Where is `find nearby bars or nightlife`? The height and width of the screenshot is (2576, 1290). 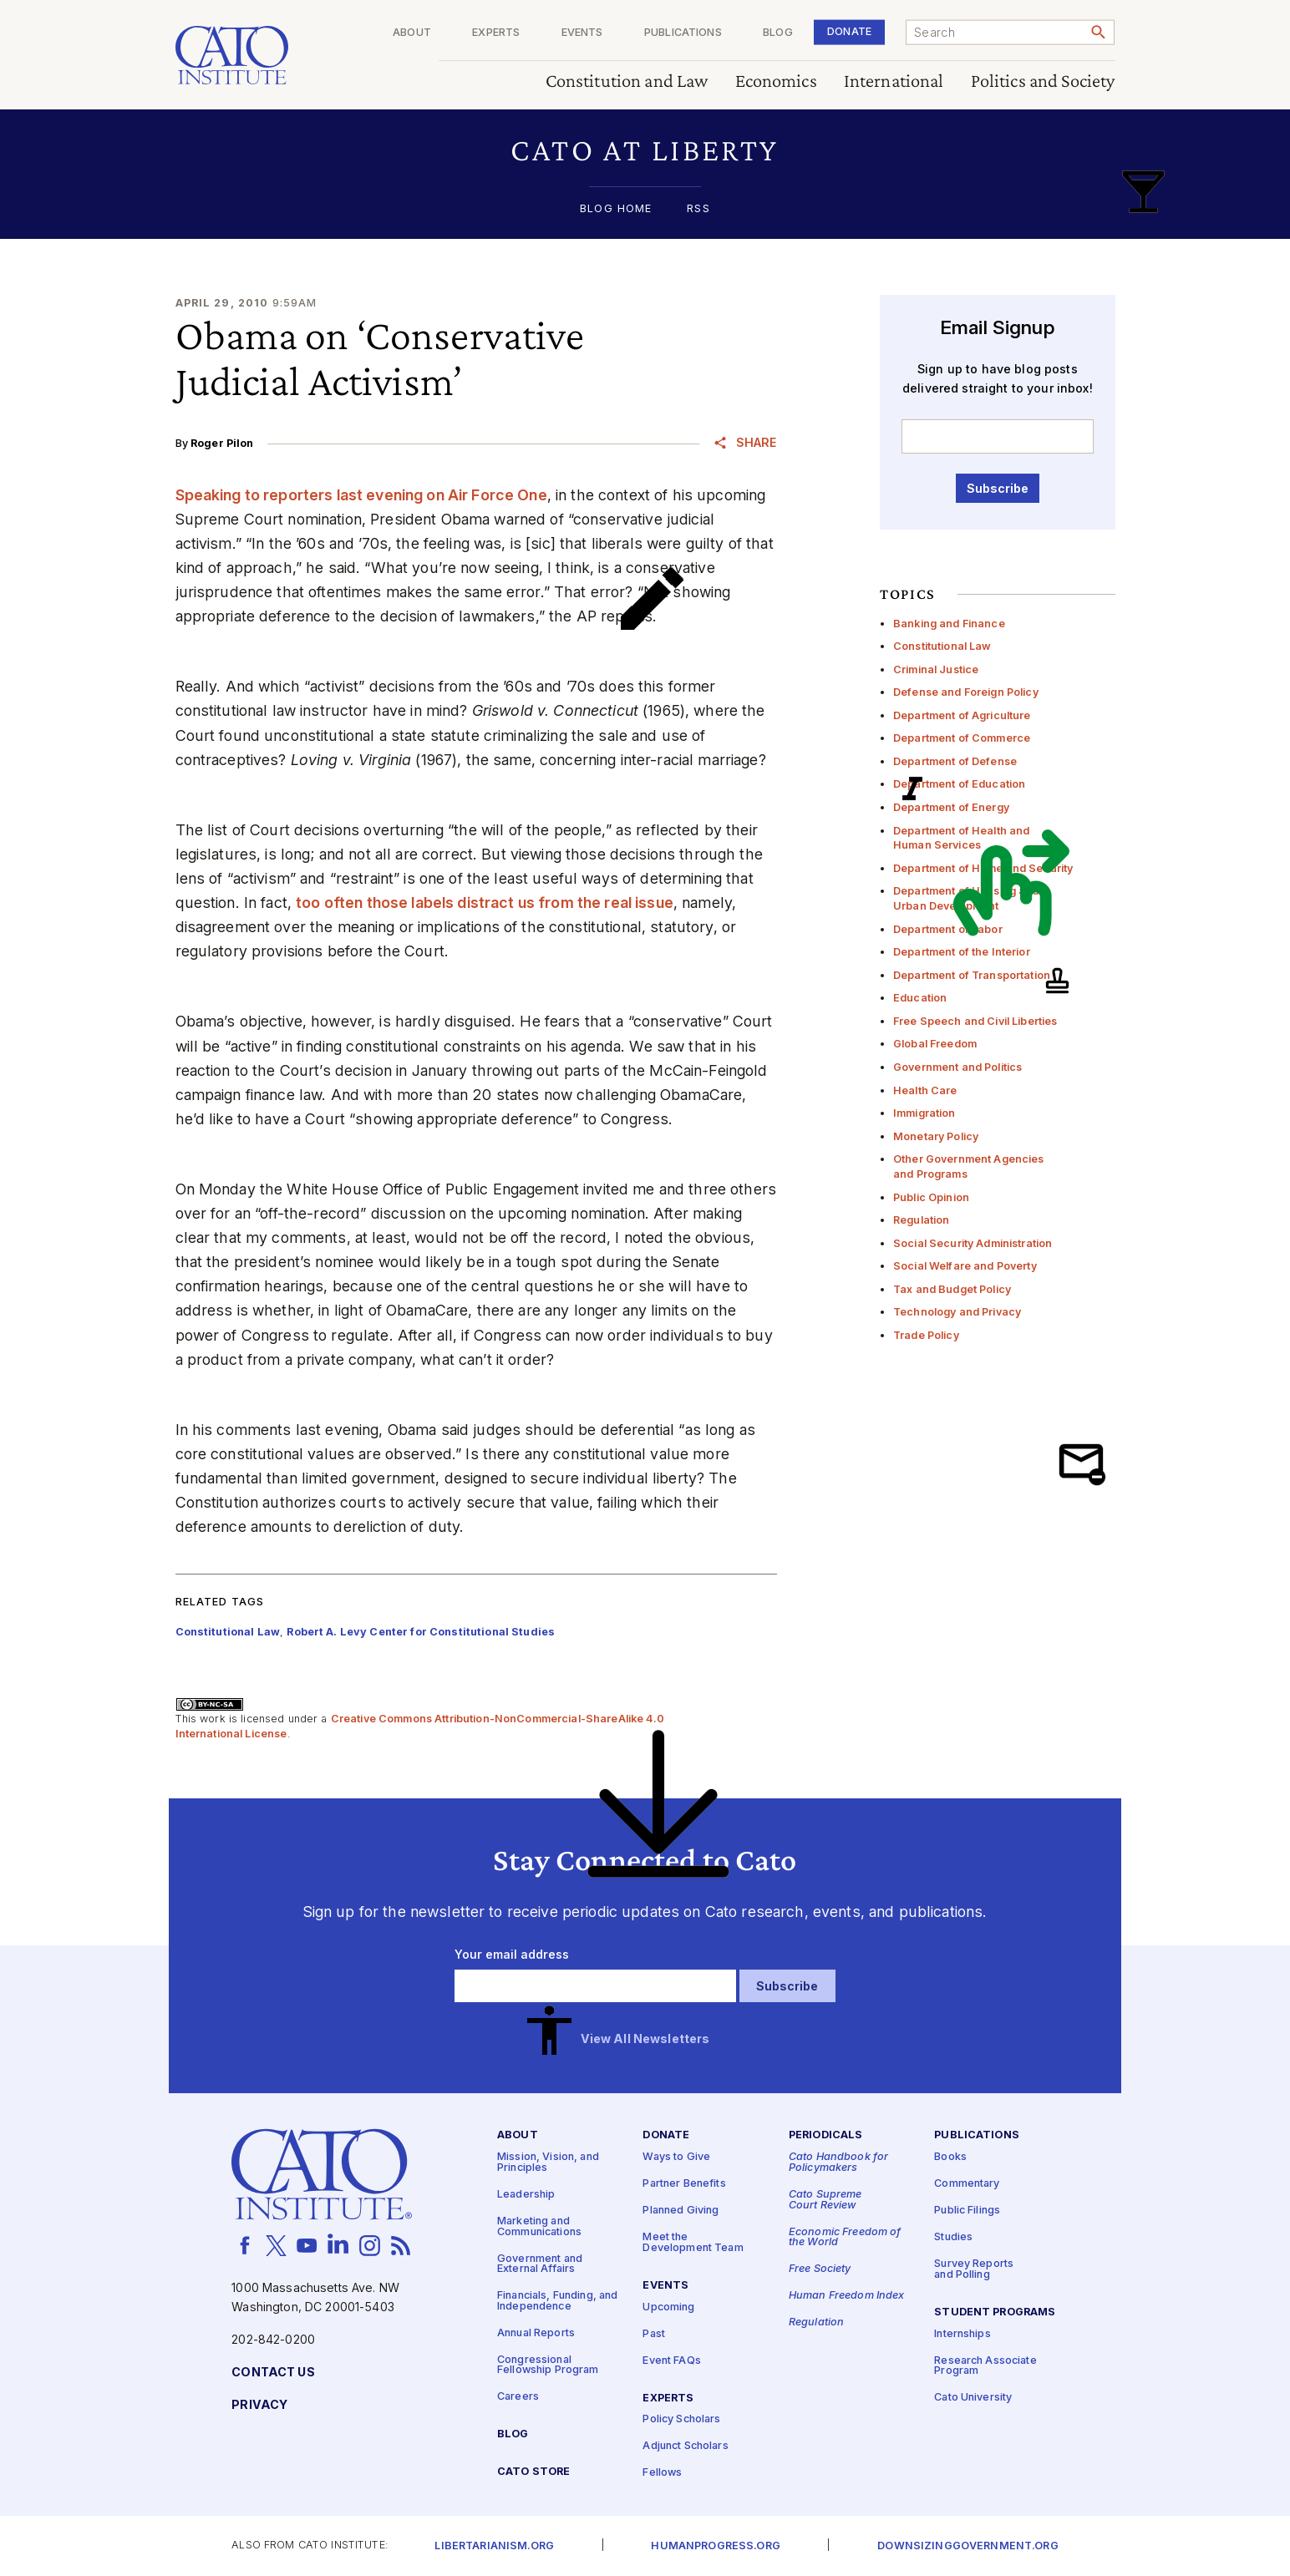 find nearby bars or nightlife is located at coordinates (1143, 191).